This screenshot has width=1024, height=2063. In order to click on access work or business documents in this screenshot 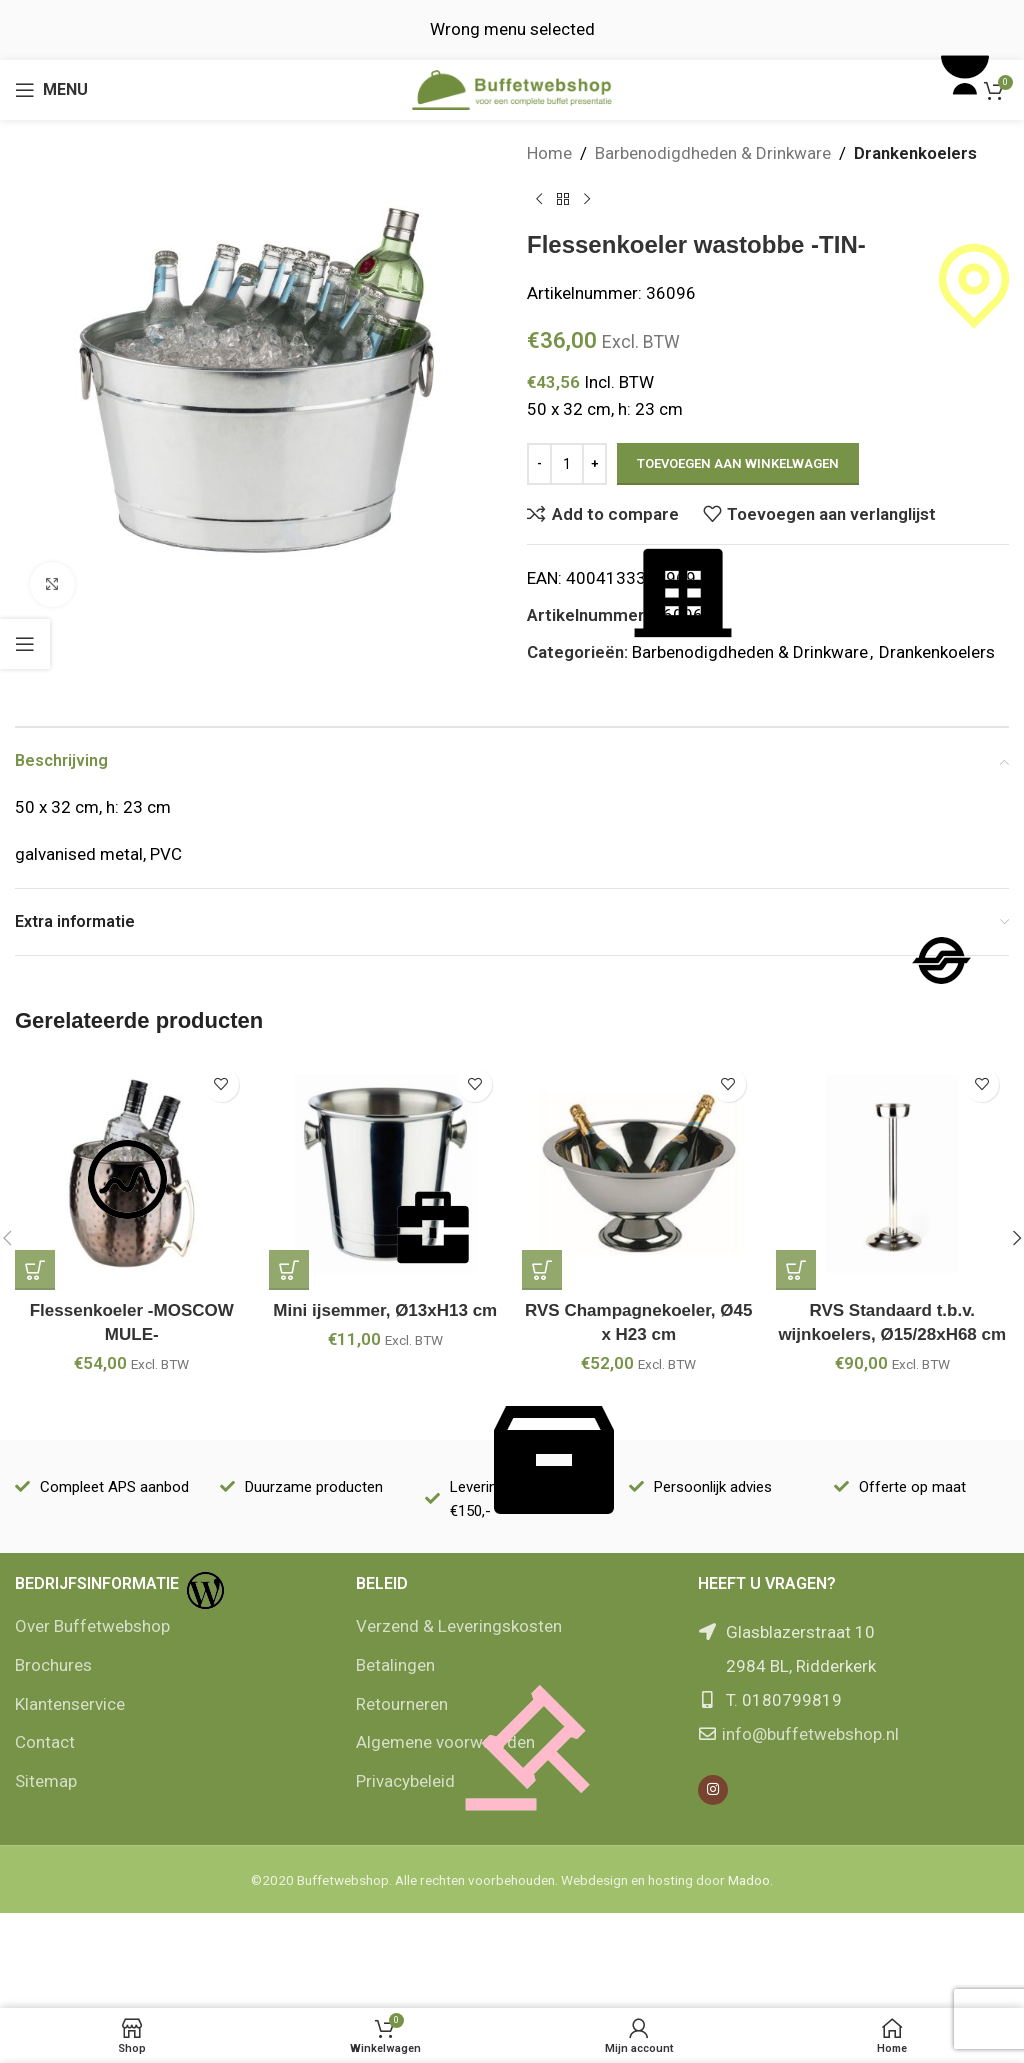, I will do `click(433, 1231)`.